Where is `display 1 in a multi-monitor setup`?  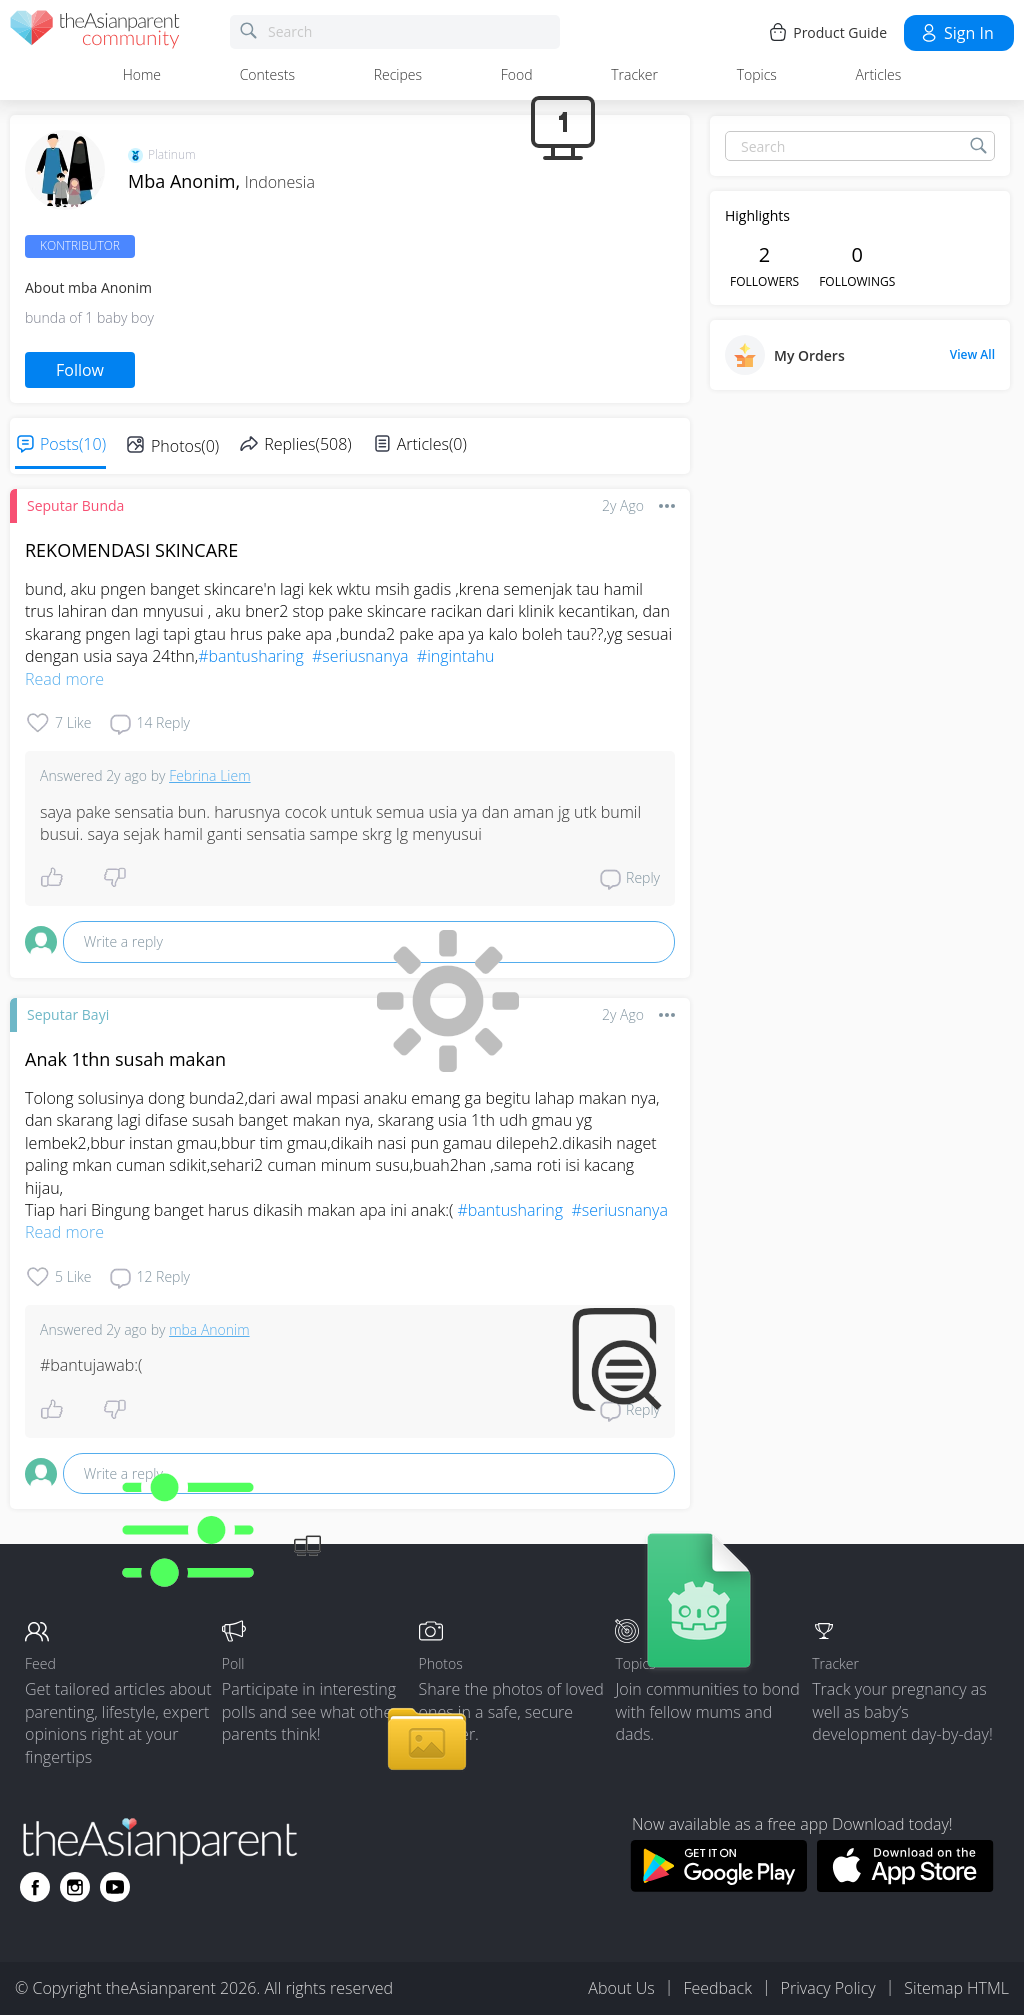 display 1 in a multi-monitor setup is located at coordinates (563, 128).